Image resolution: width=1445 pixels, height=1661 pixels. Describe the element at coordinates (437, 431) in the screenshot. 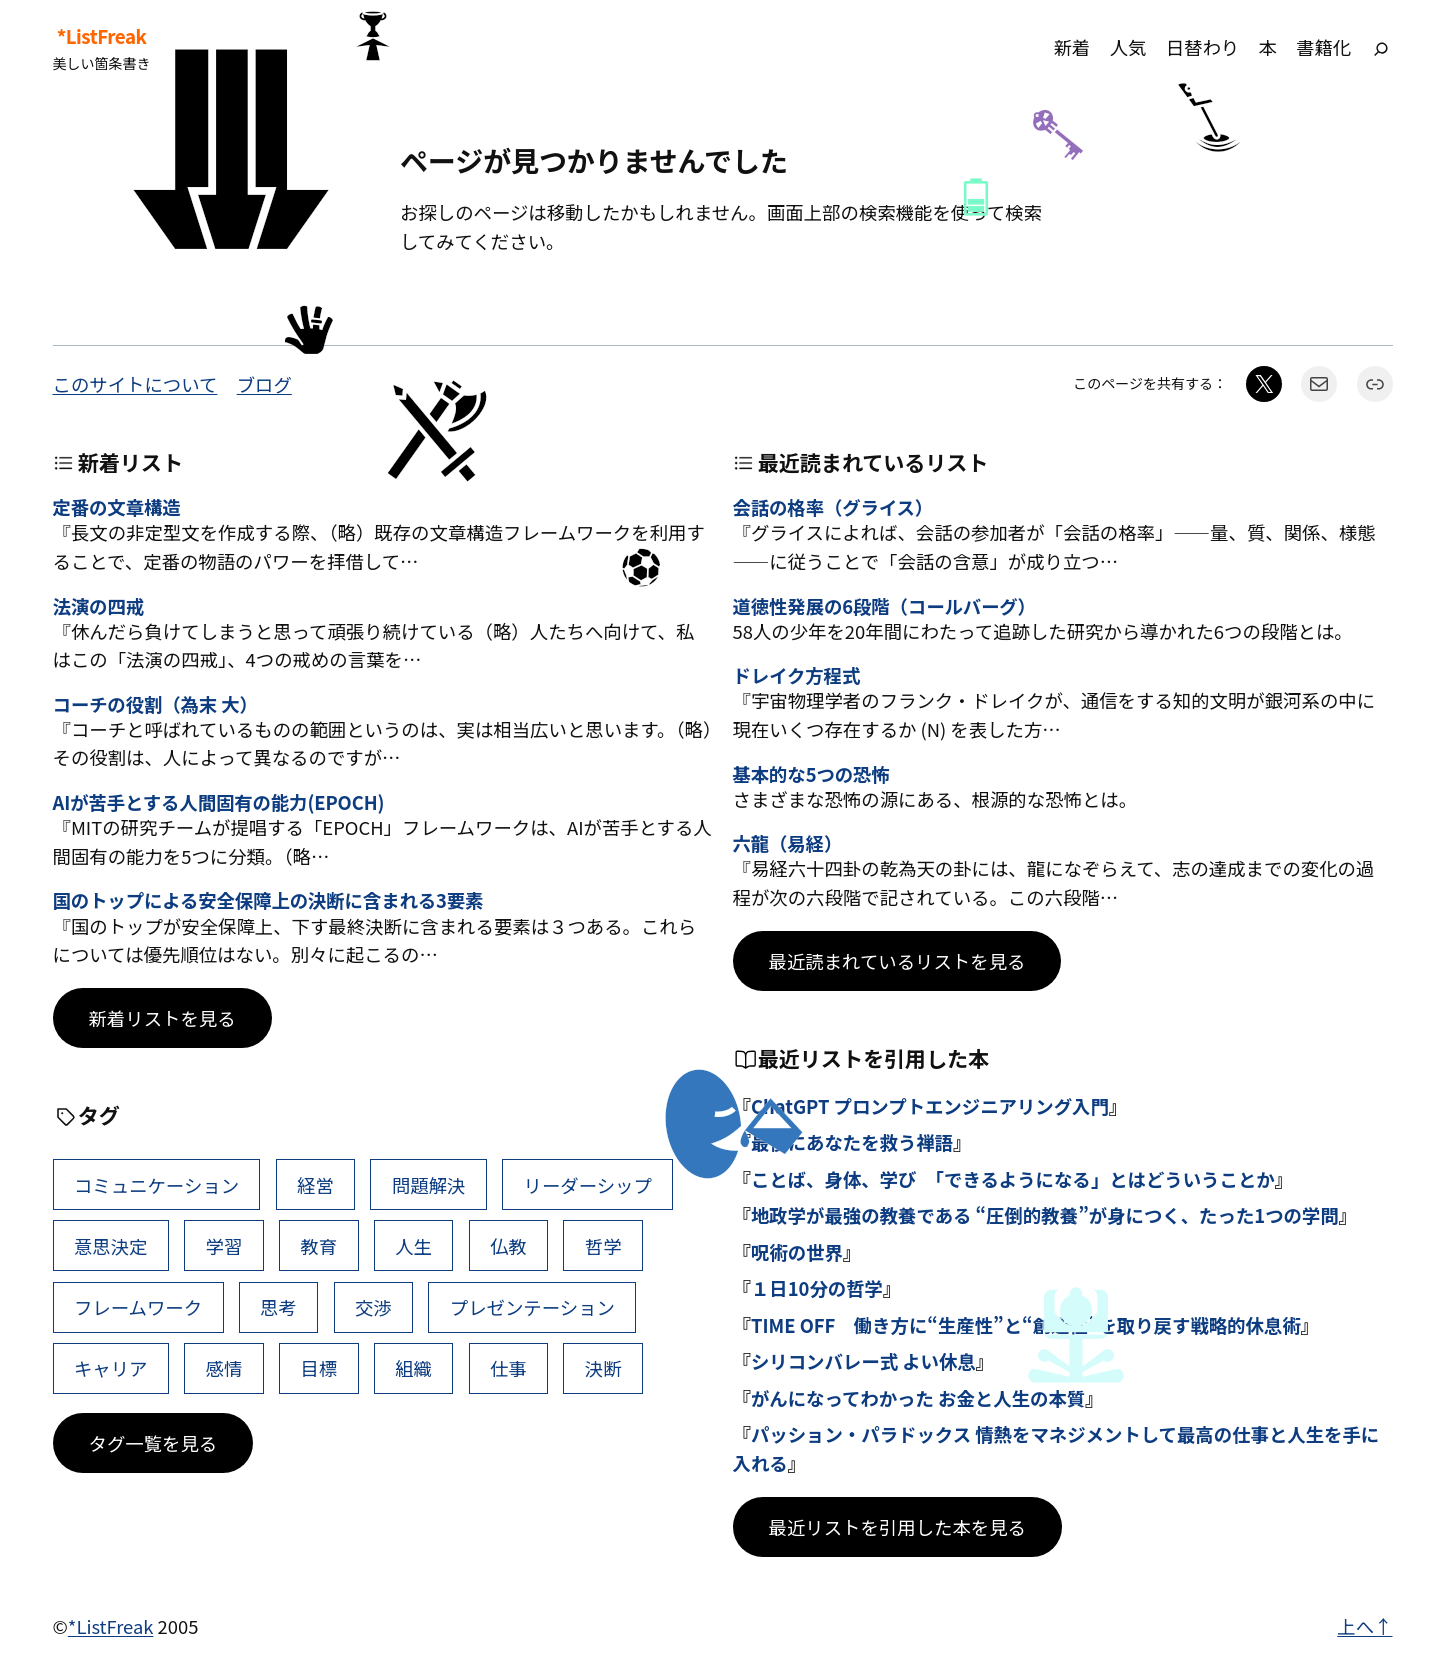

I see `access combat or battle features` at that location.